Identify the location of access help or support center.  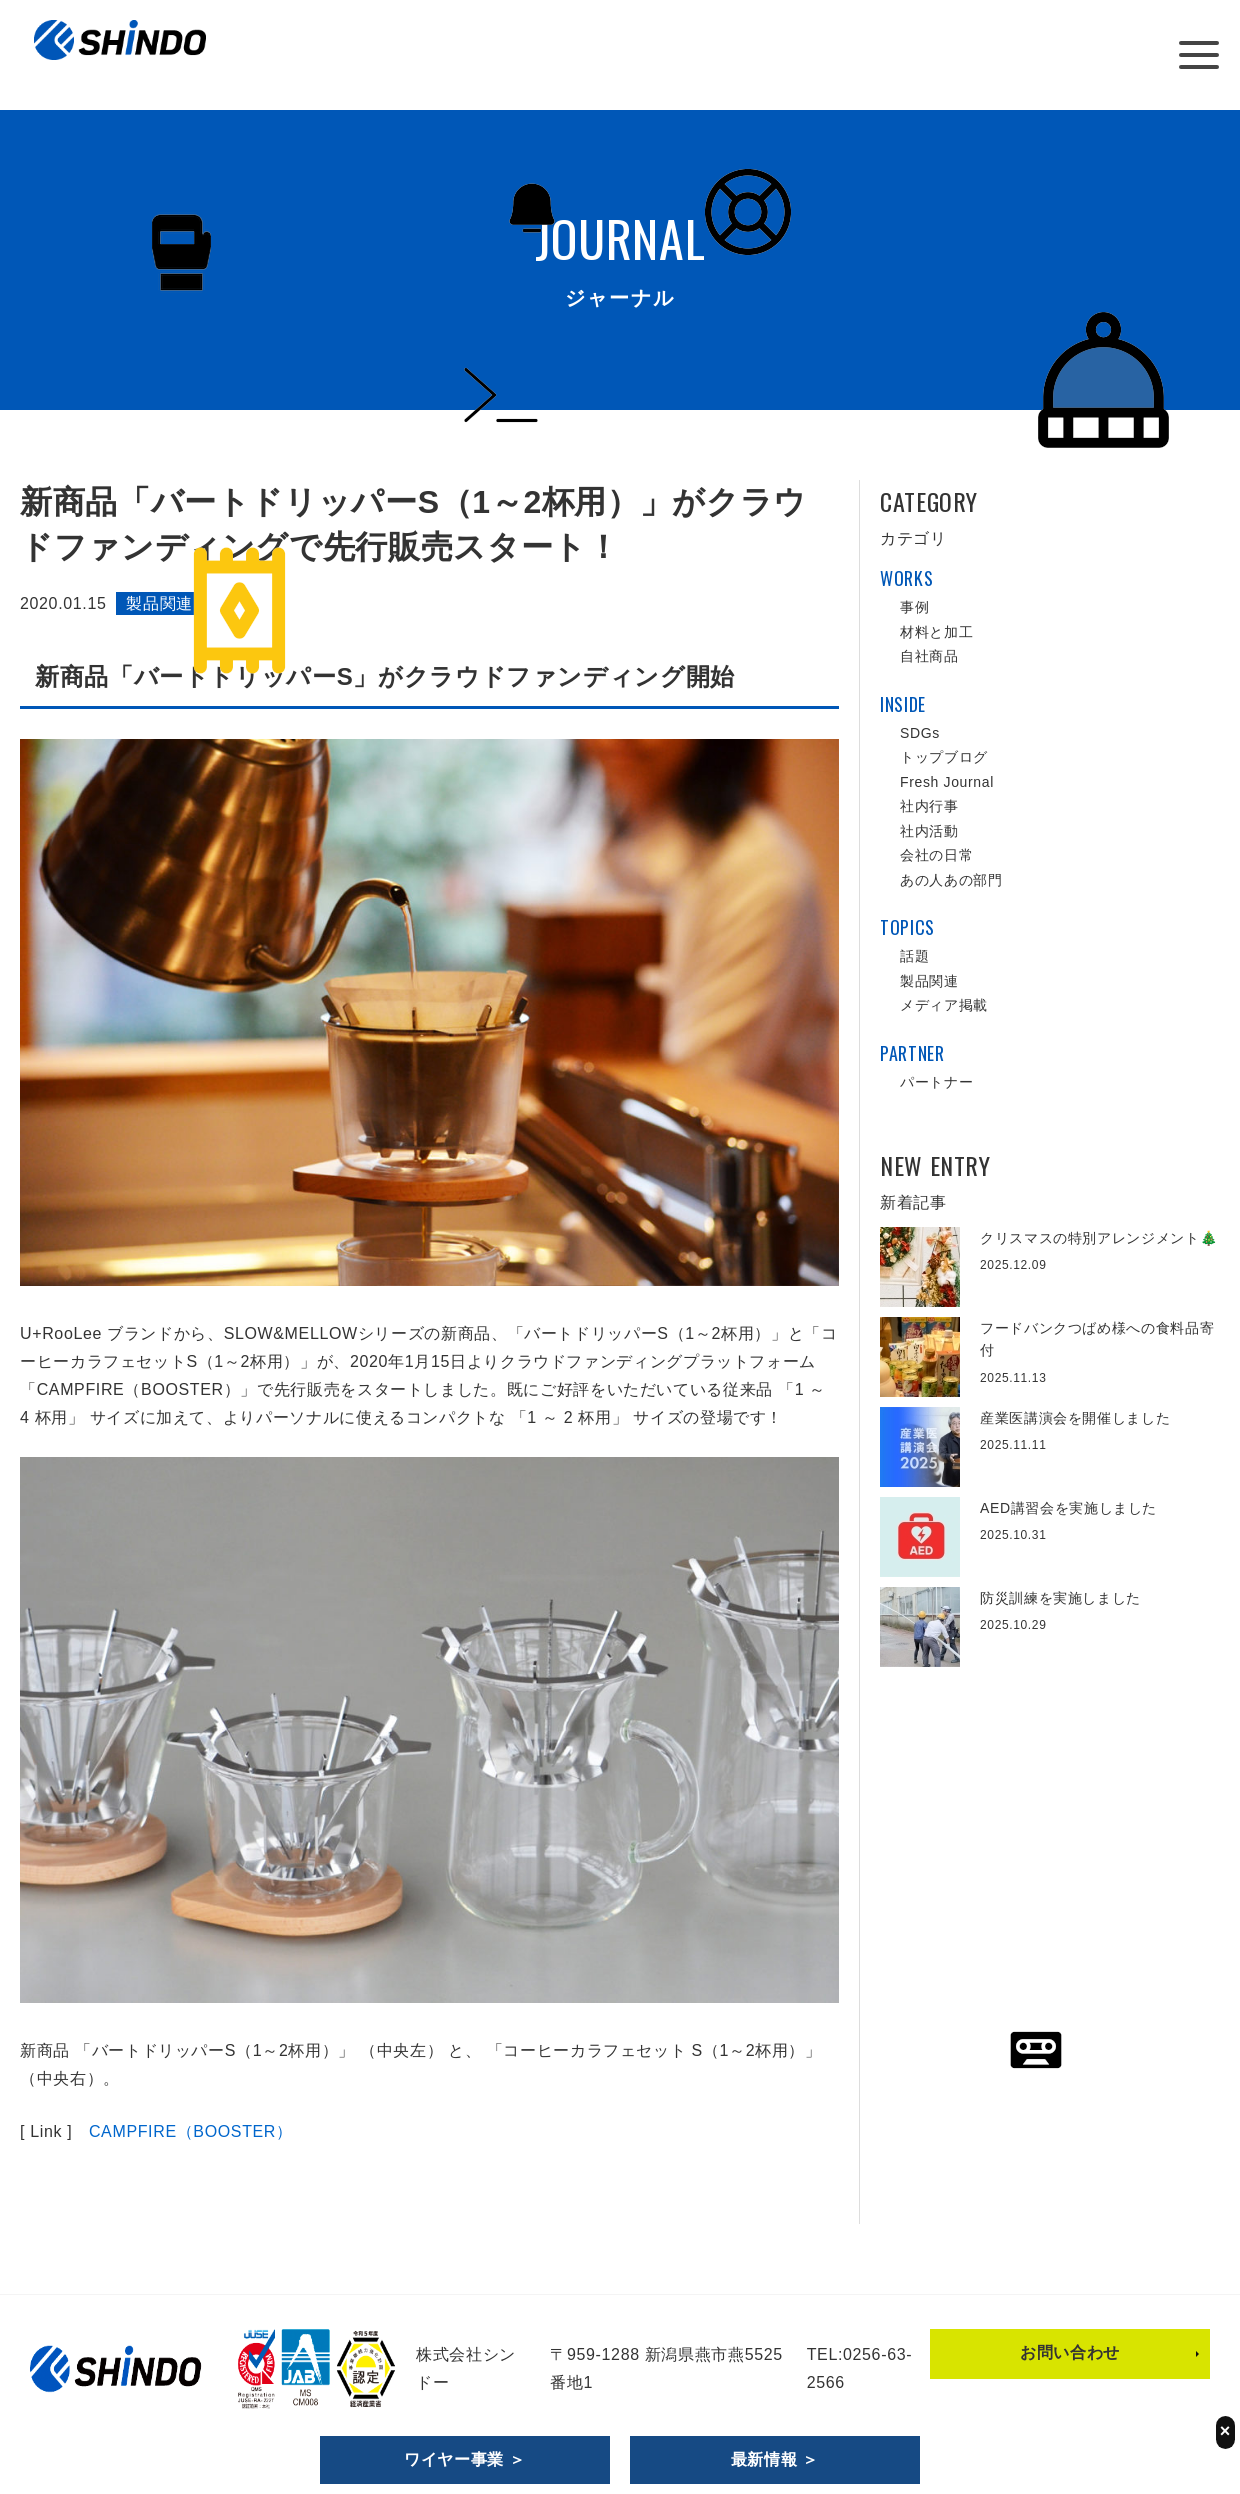
(748, 212).